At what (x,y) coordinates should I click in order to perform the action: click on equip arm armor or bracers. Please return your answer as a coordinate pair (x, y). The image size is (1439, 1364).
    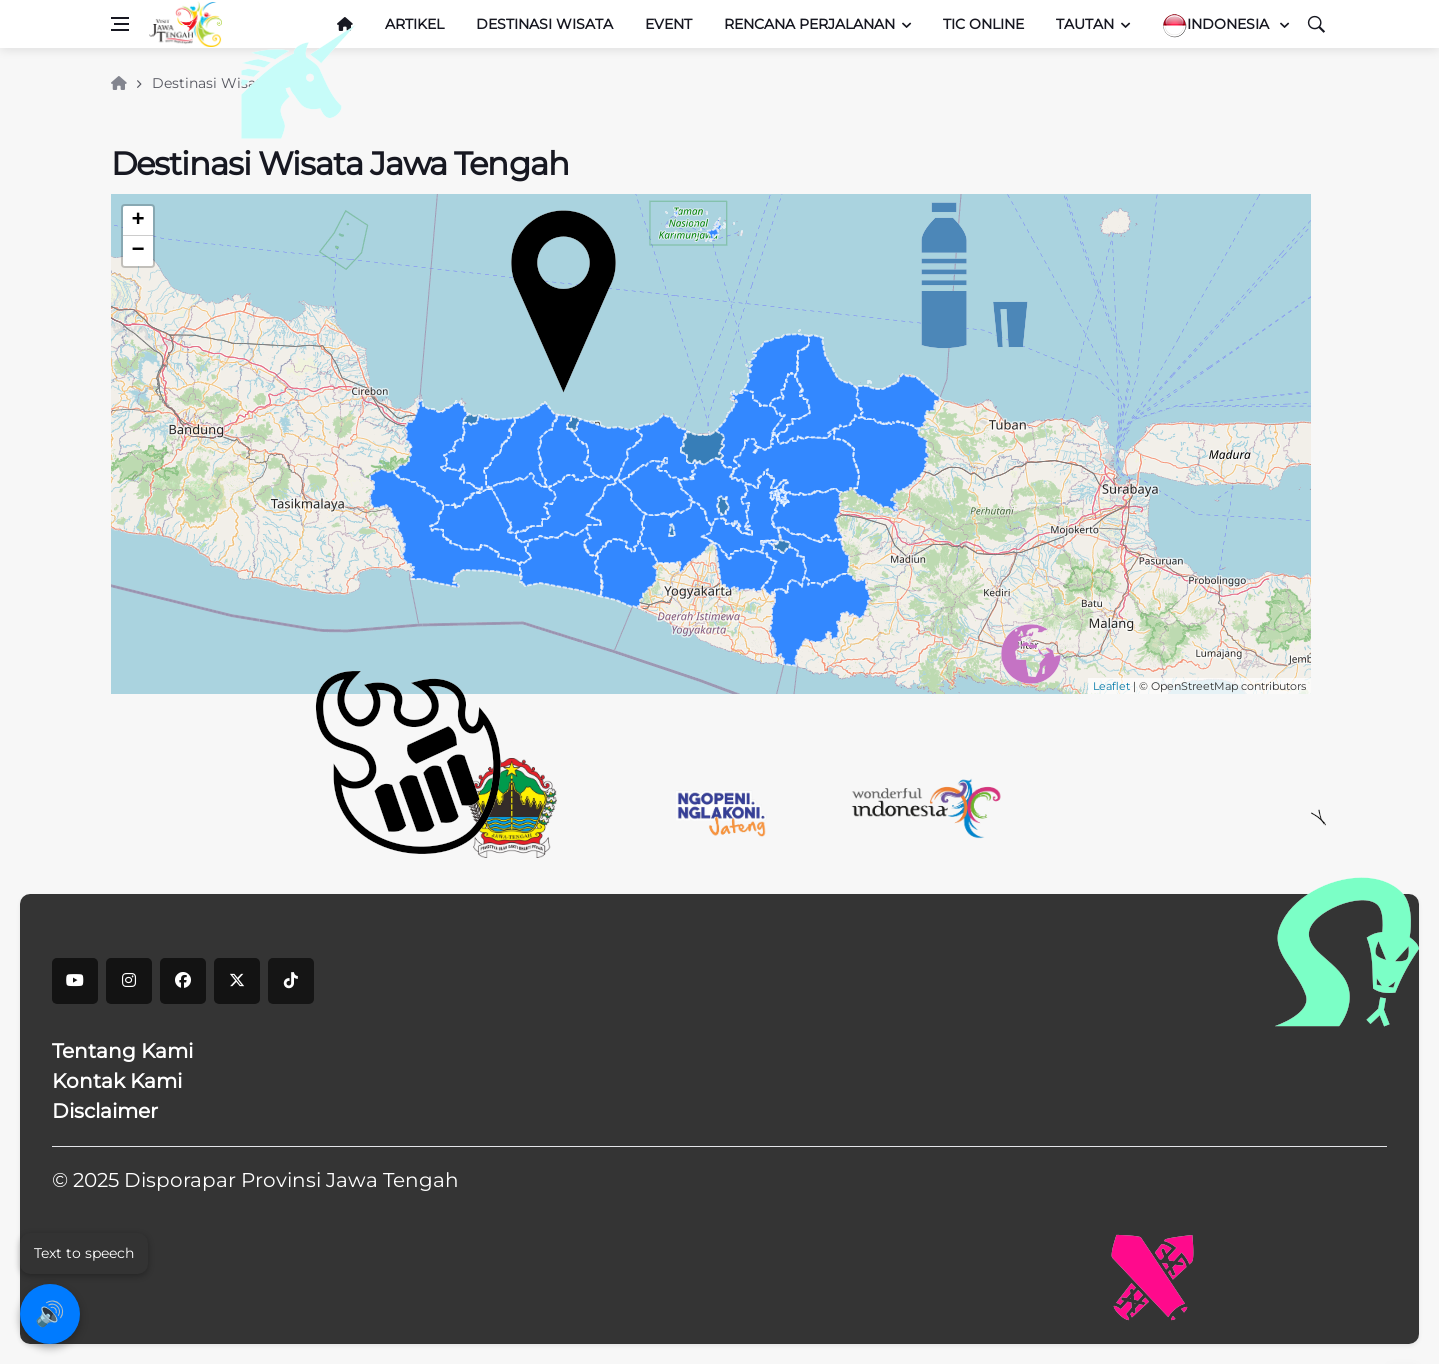
    Looking at the image, I should click on (1152, 1277).